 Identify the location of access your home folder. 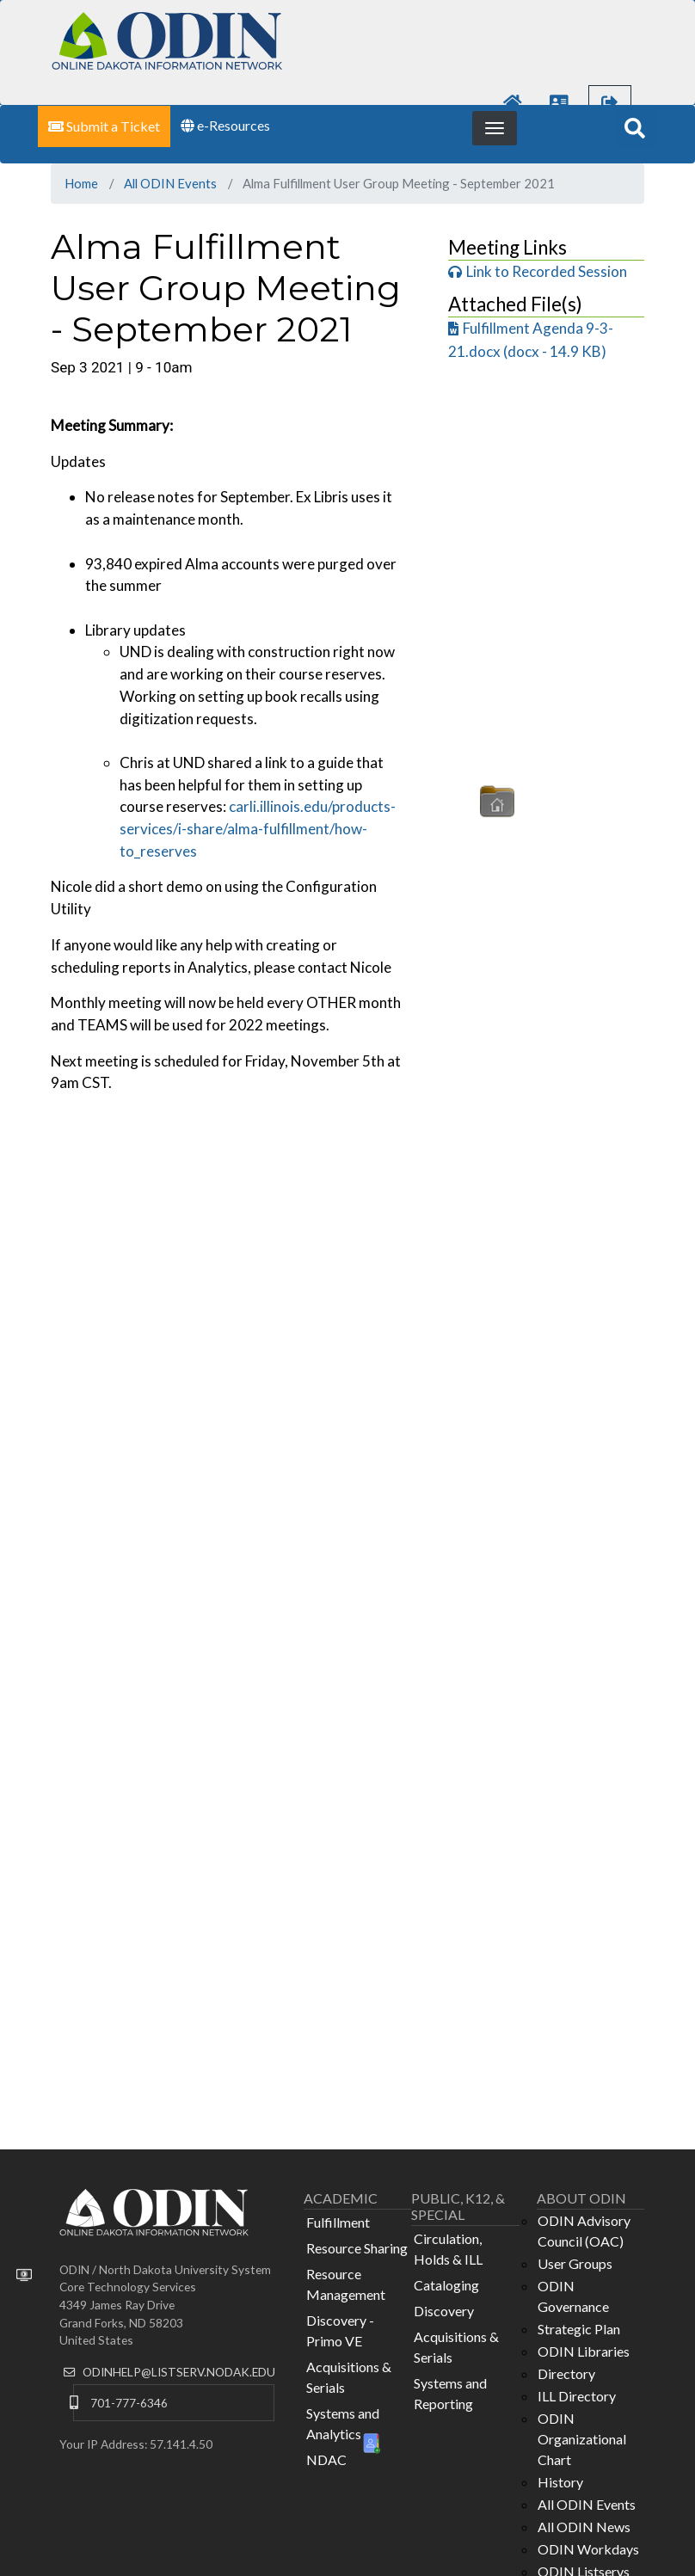
(497, 801).